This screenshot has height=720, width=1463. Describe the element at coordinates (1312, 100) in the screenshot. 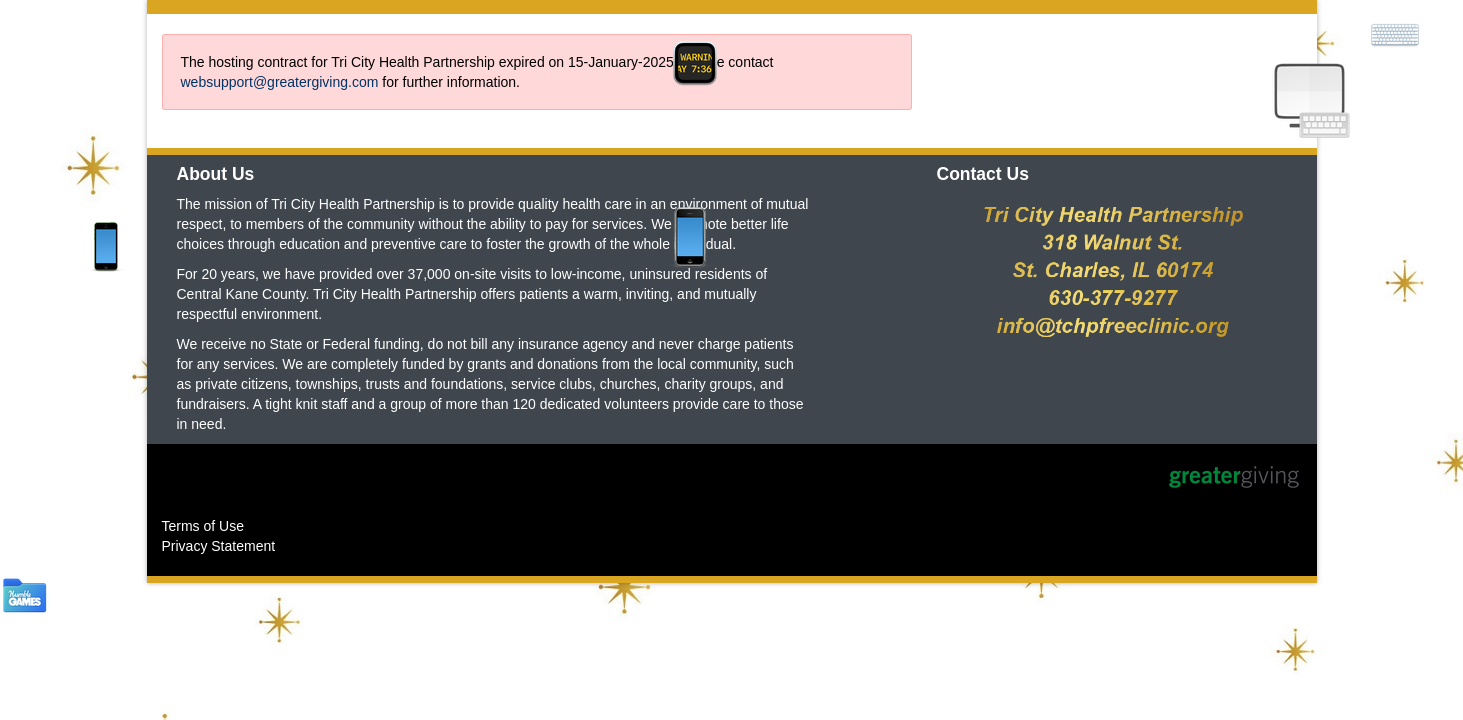

I see `access computer or desktop settings` at that location.